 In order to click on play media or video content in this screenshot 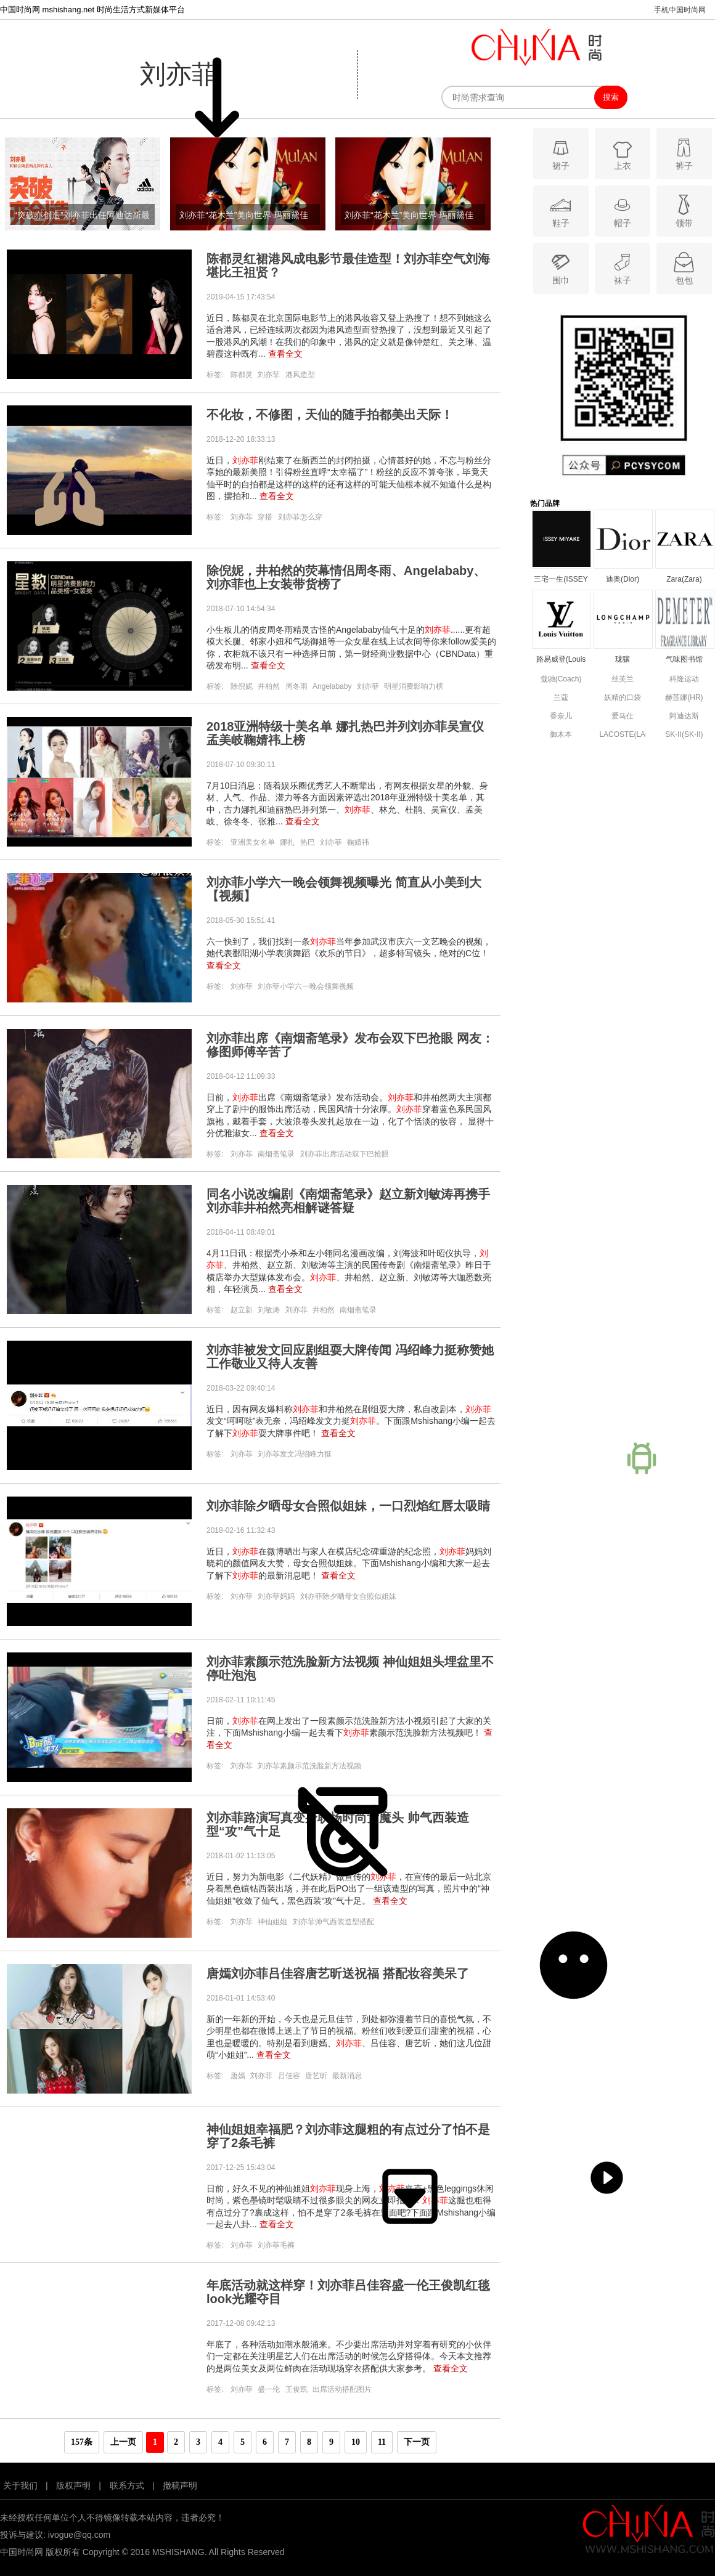, I will do `click(607, 2177)`.